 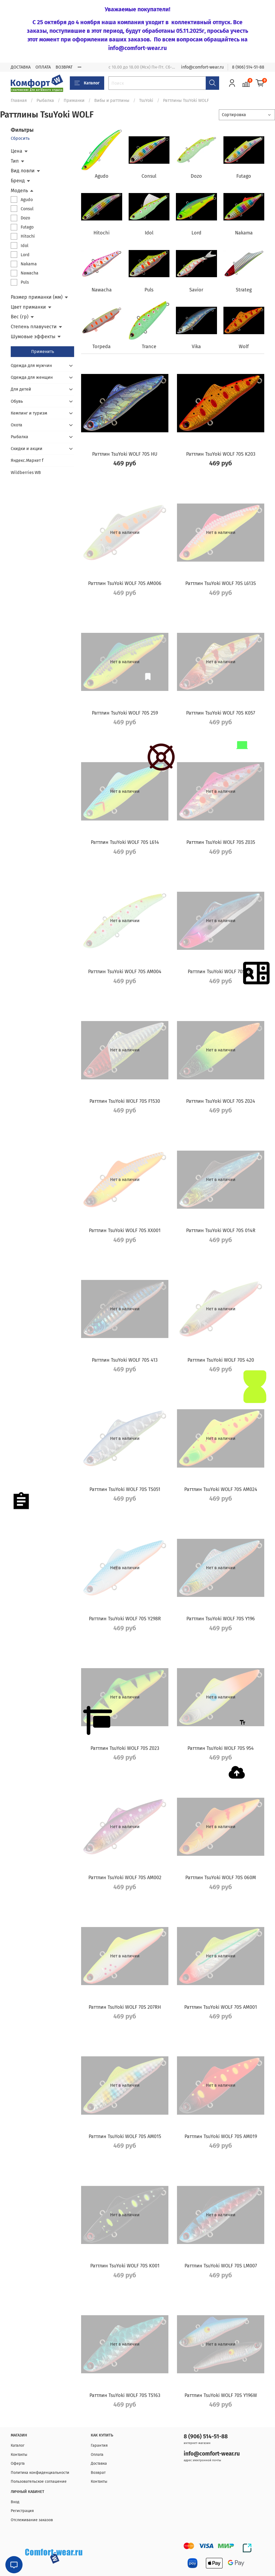 What do you see at coordinates (97, 1720) in the screenshot?
I see `a signpost or location marker` at bounding box center [97, 1720].